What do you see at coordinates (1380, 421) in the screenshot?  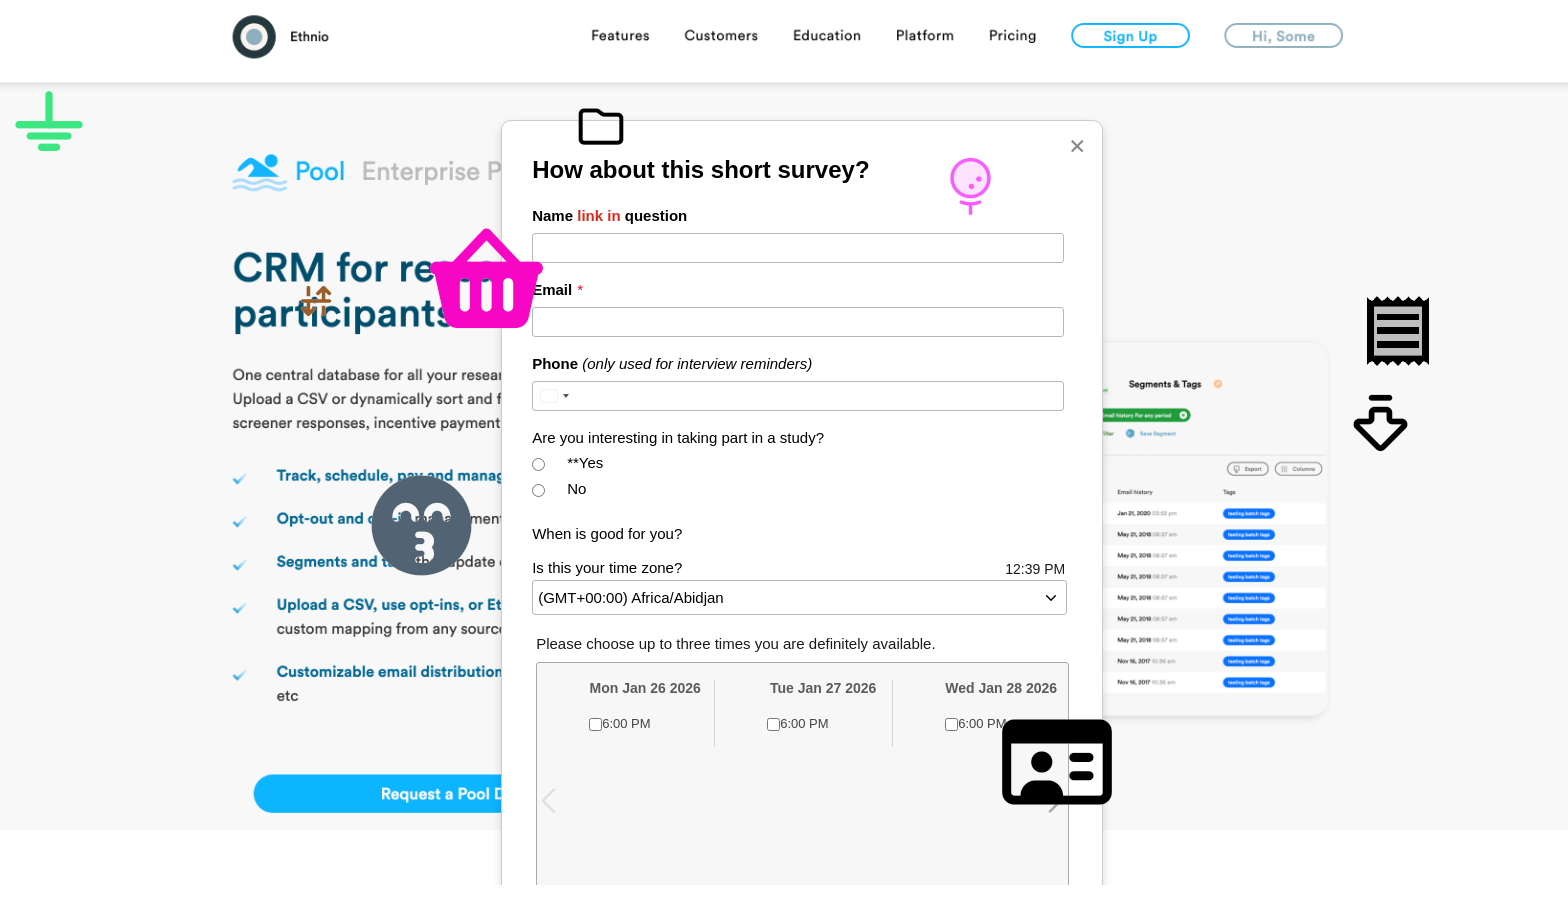 I see `download file to device` at bounding box center [1380, 421].